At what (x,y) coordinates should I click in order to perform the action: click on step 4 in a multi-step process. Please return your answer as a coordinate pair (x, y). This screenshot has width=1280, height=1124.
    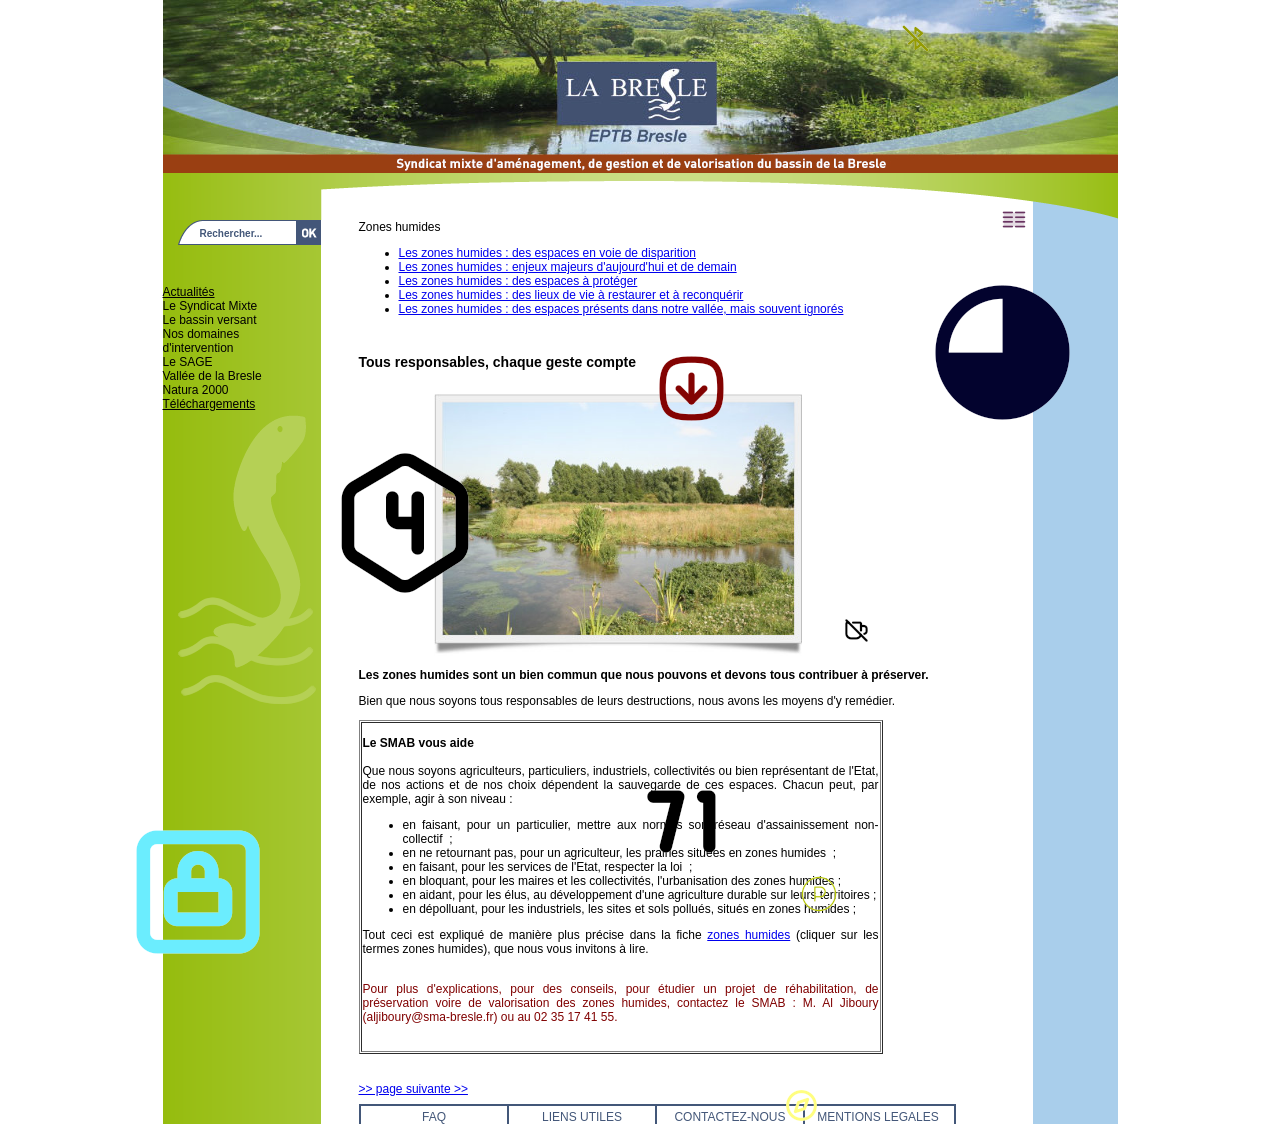
    Looking at the image, I should click on (405, 523).